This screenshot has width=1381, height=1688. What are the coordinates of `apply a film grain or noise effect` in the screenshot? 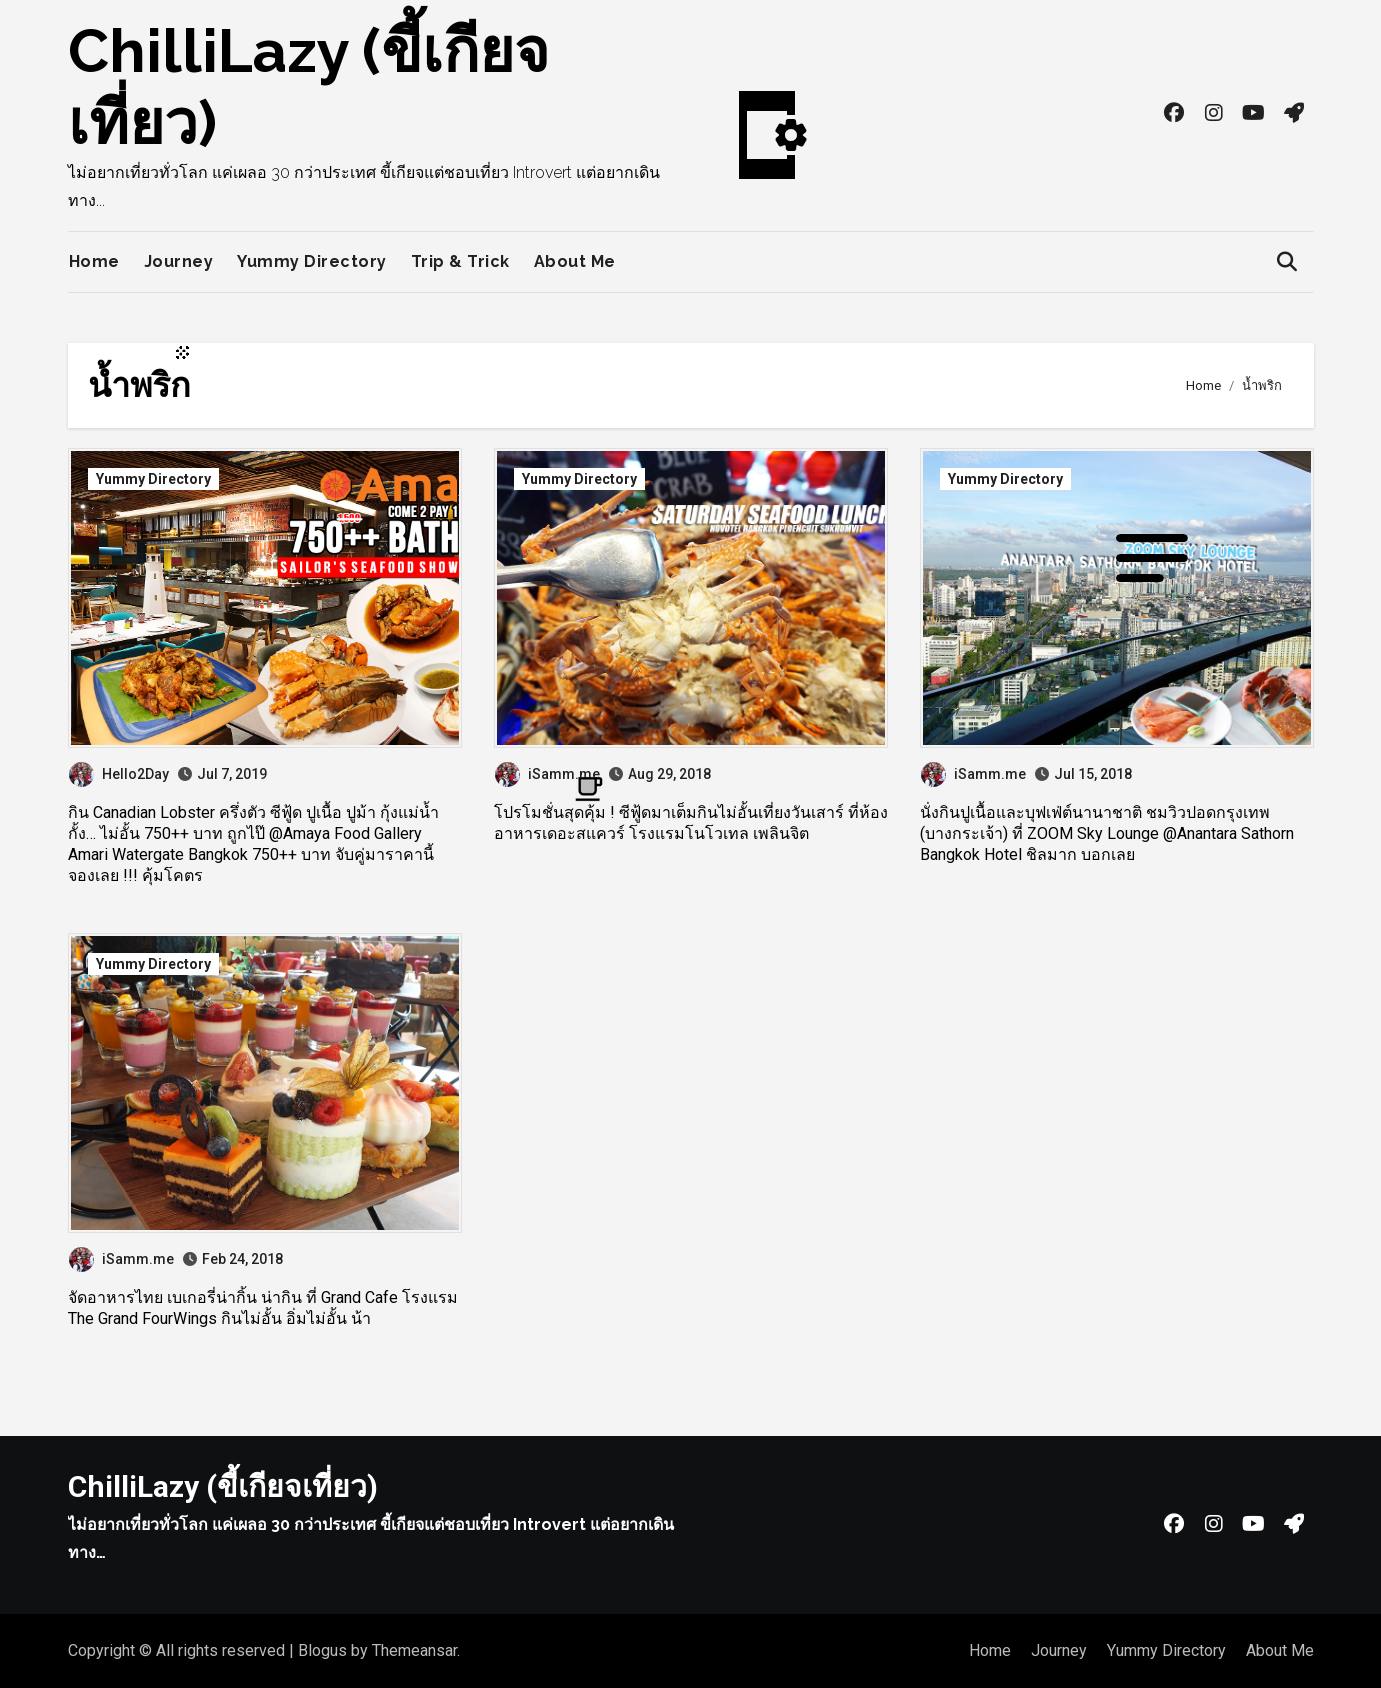 It's located at (182, 352).